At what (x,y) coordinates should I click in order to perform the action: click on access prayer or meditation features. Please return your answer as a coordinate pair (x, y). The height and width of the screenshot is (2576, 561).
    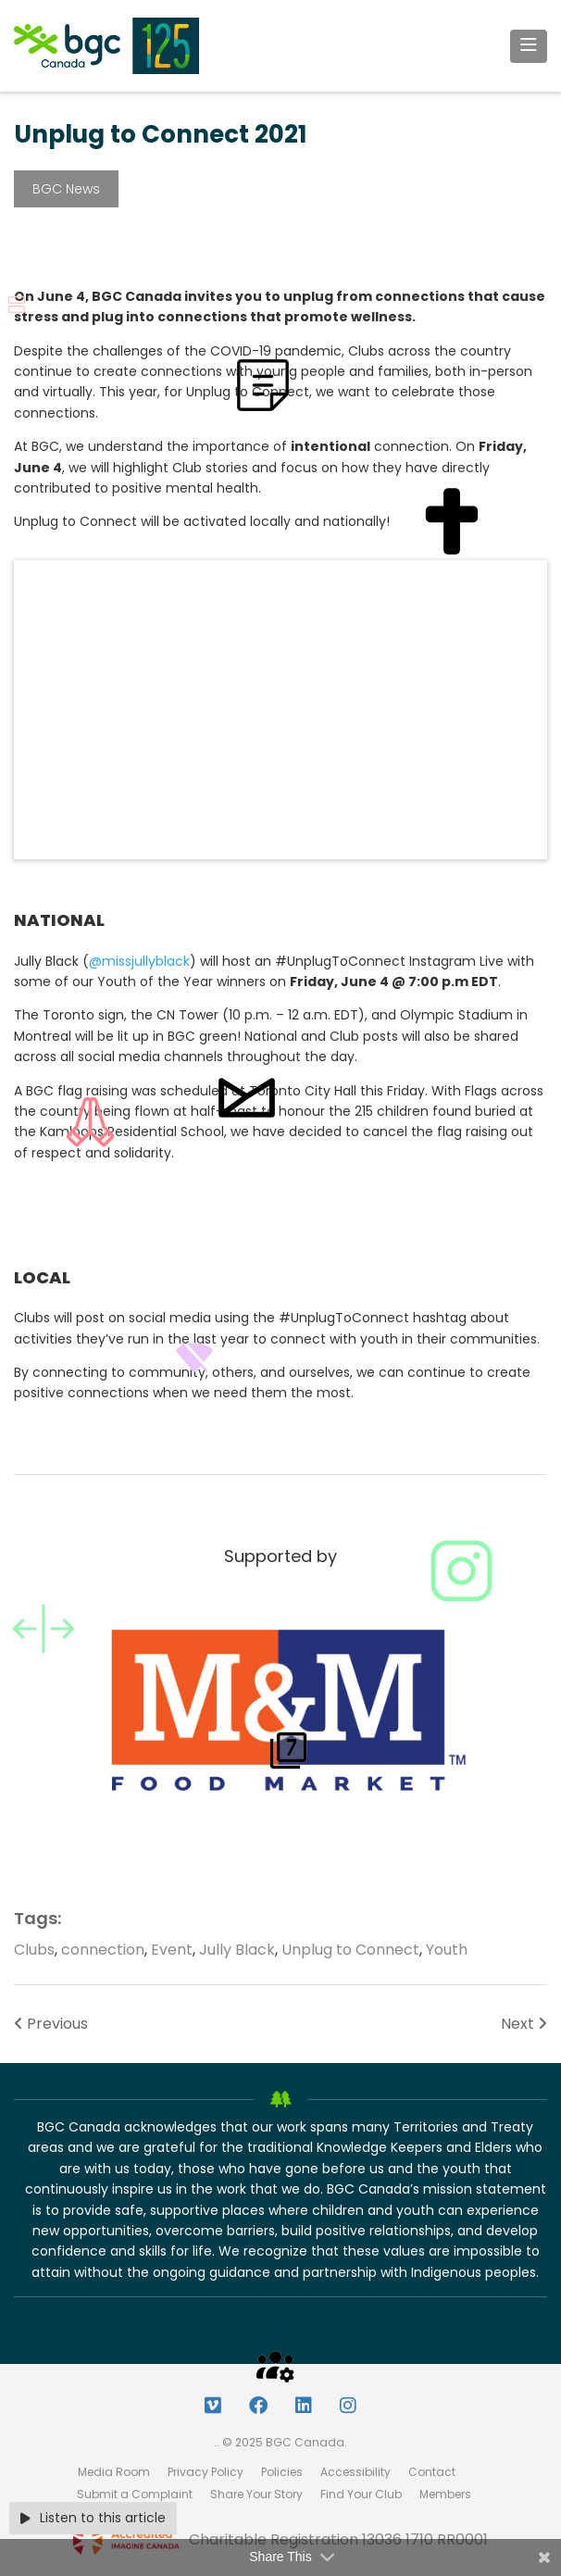
    Looking at the image, I should click on (90, 1122).